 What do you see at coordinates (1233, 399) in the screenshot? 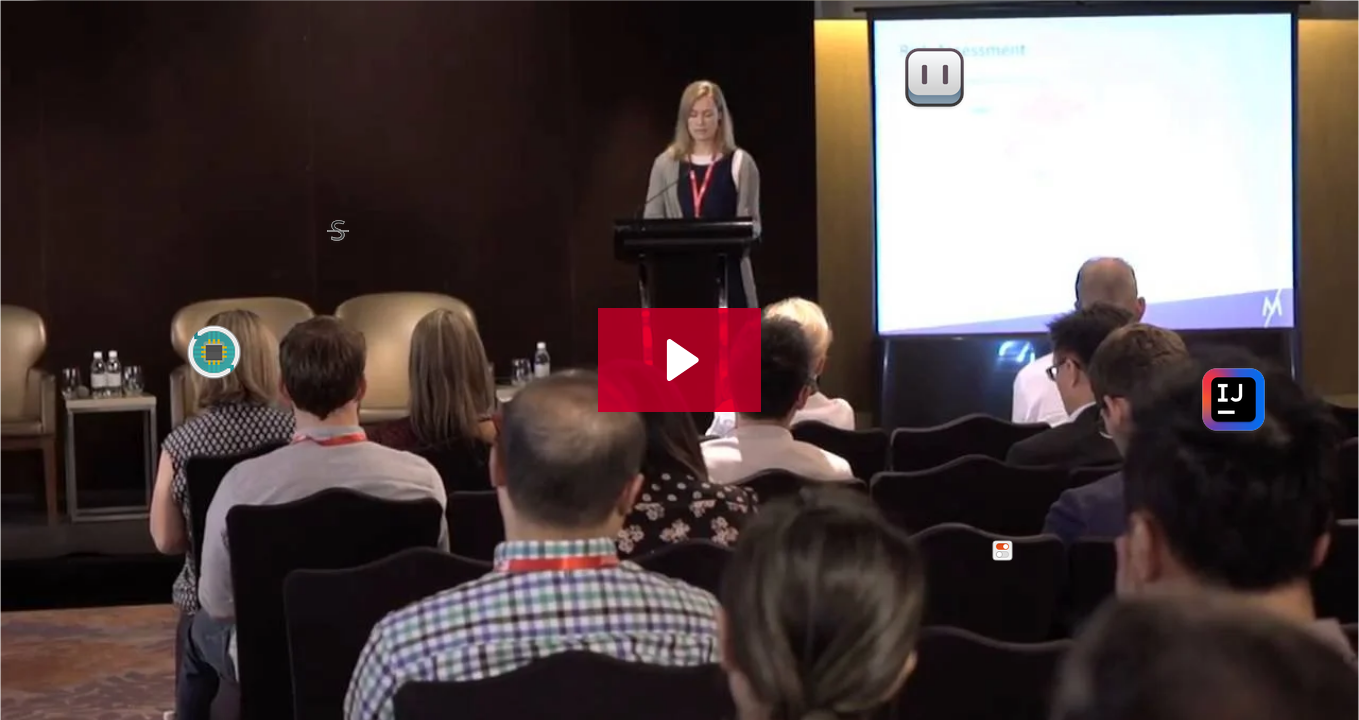
I see `open IntelliJ IDEA development environment` at bounding box center [1233, 399].